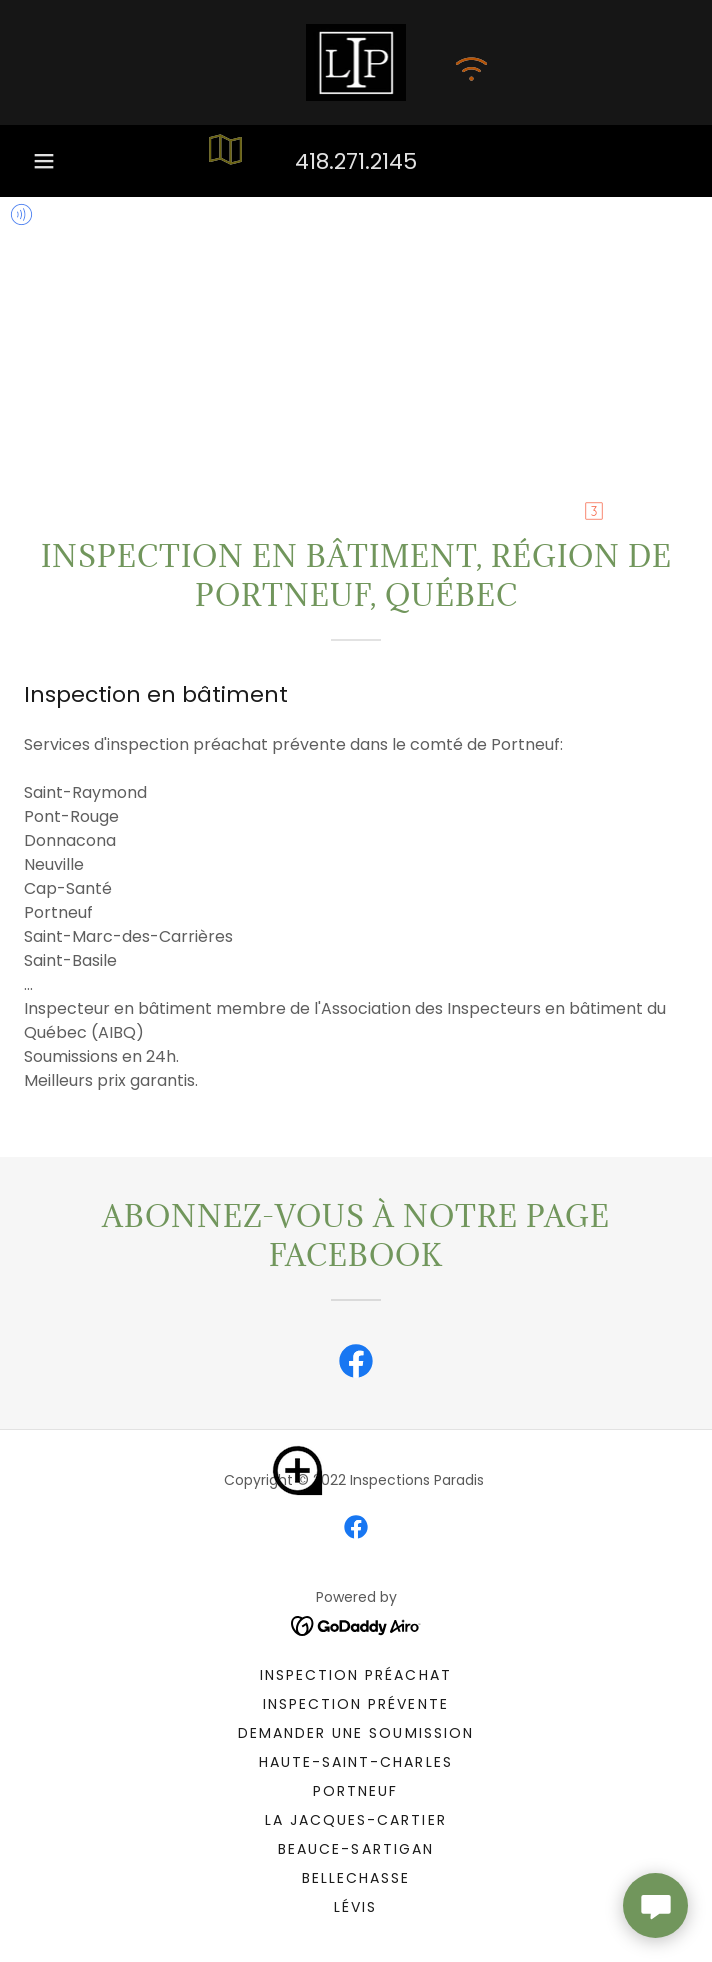 The width and height of the screenshot is (712, 1962). What do you see at coordinates (297, 1470) in the screenshot?
I see `zoom in on image` at bounding box center [297, 1470].